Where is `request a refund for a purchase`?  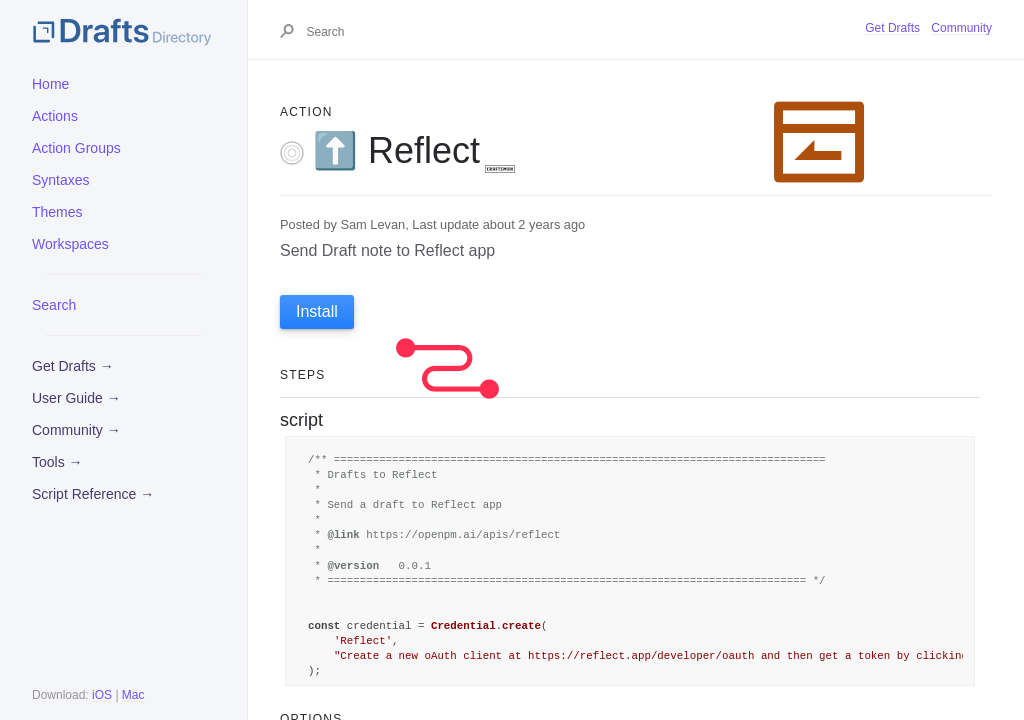 request a refund for a purchase is located at coordinates (819, 142).